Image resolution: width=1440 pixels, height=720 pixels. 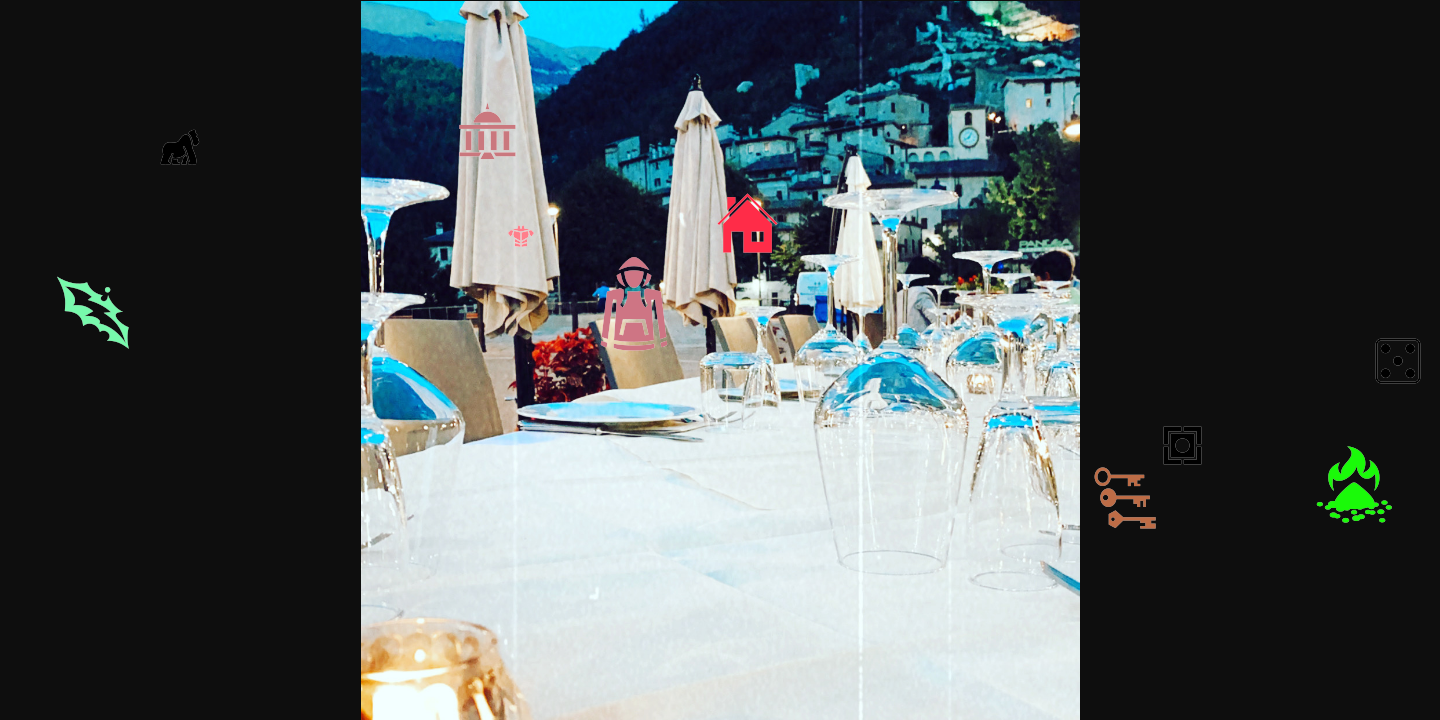 I want to click on access government or civic services, so click(x=487, y=130).